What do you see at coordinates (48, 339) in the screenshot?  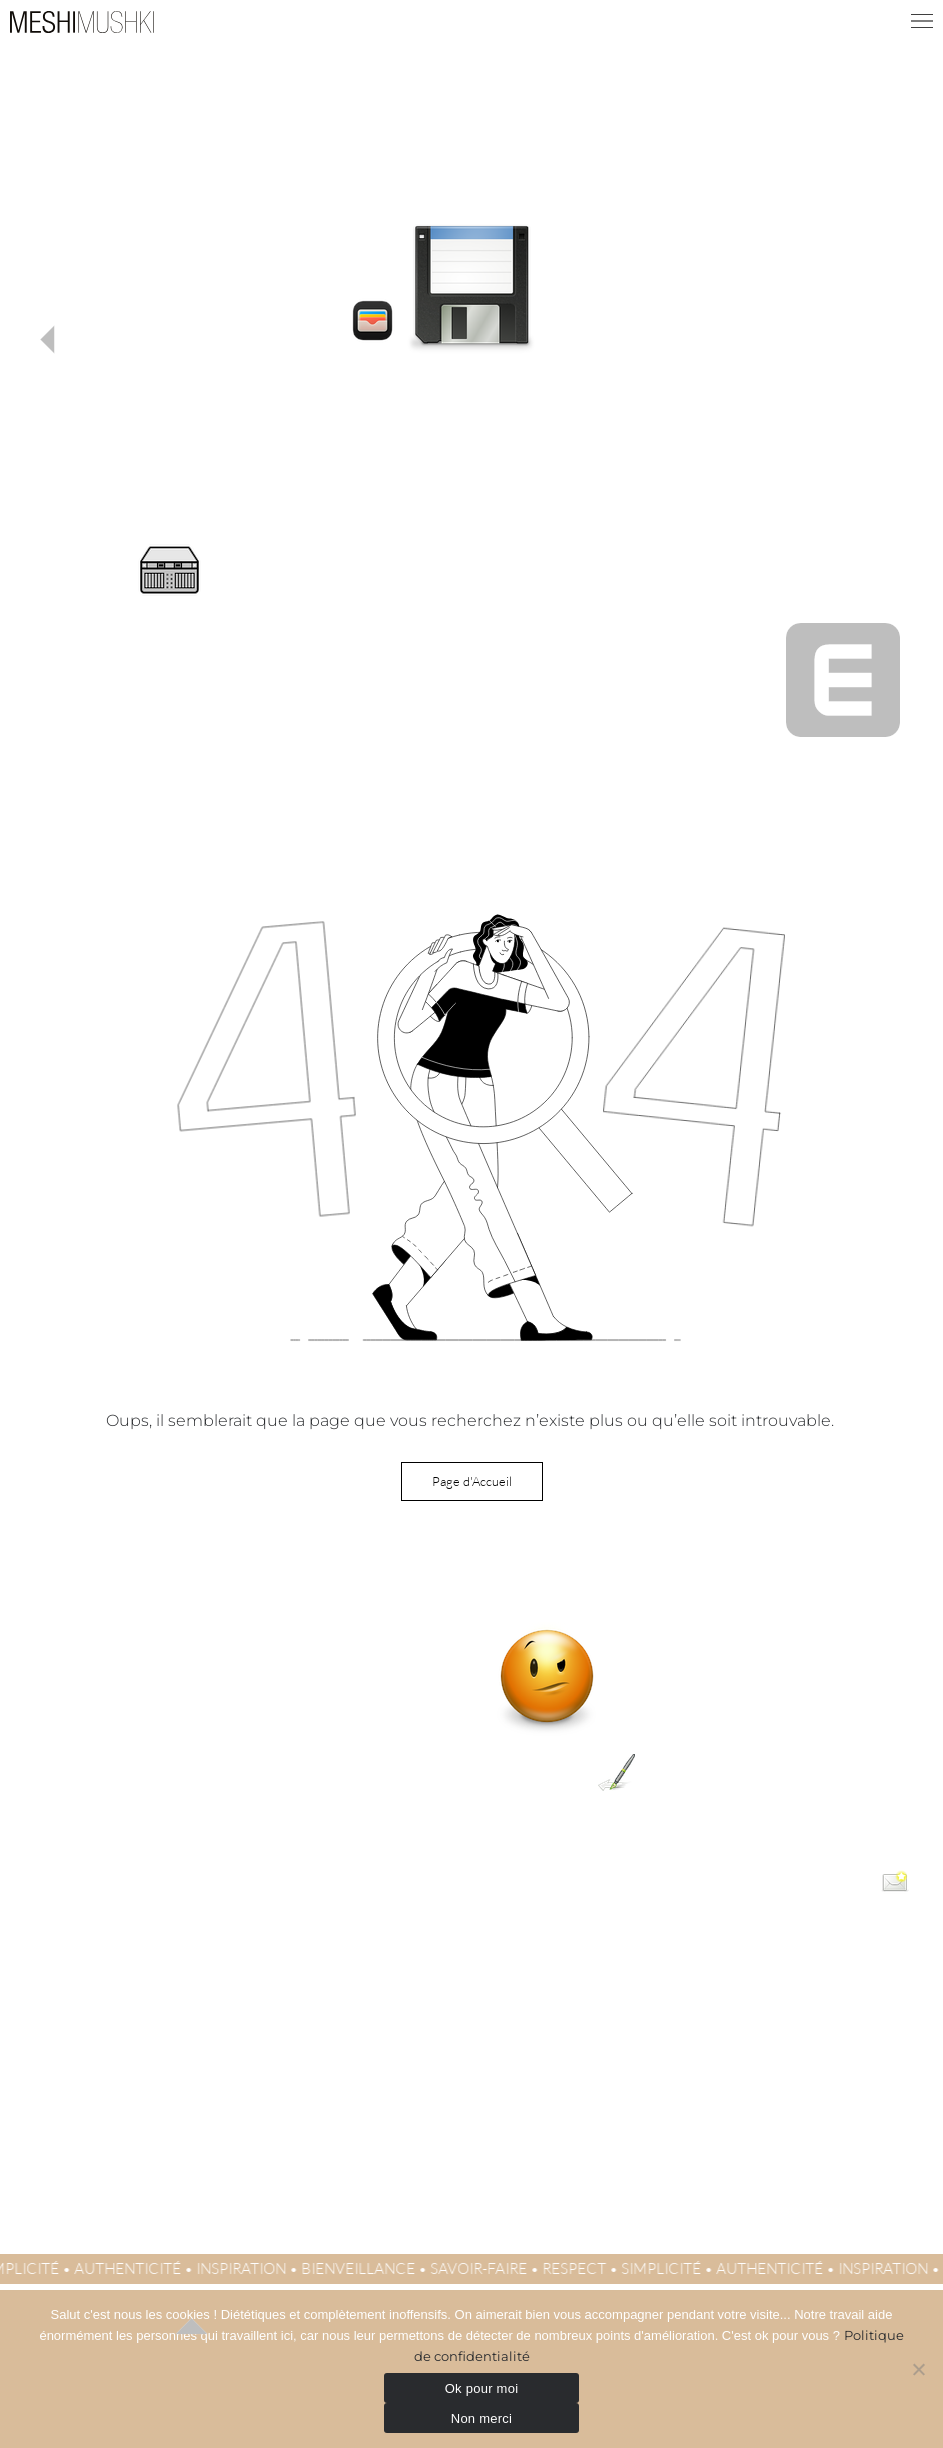 I see `navigate to the previous item or screen` at bounding box center [48, 339].